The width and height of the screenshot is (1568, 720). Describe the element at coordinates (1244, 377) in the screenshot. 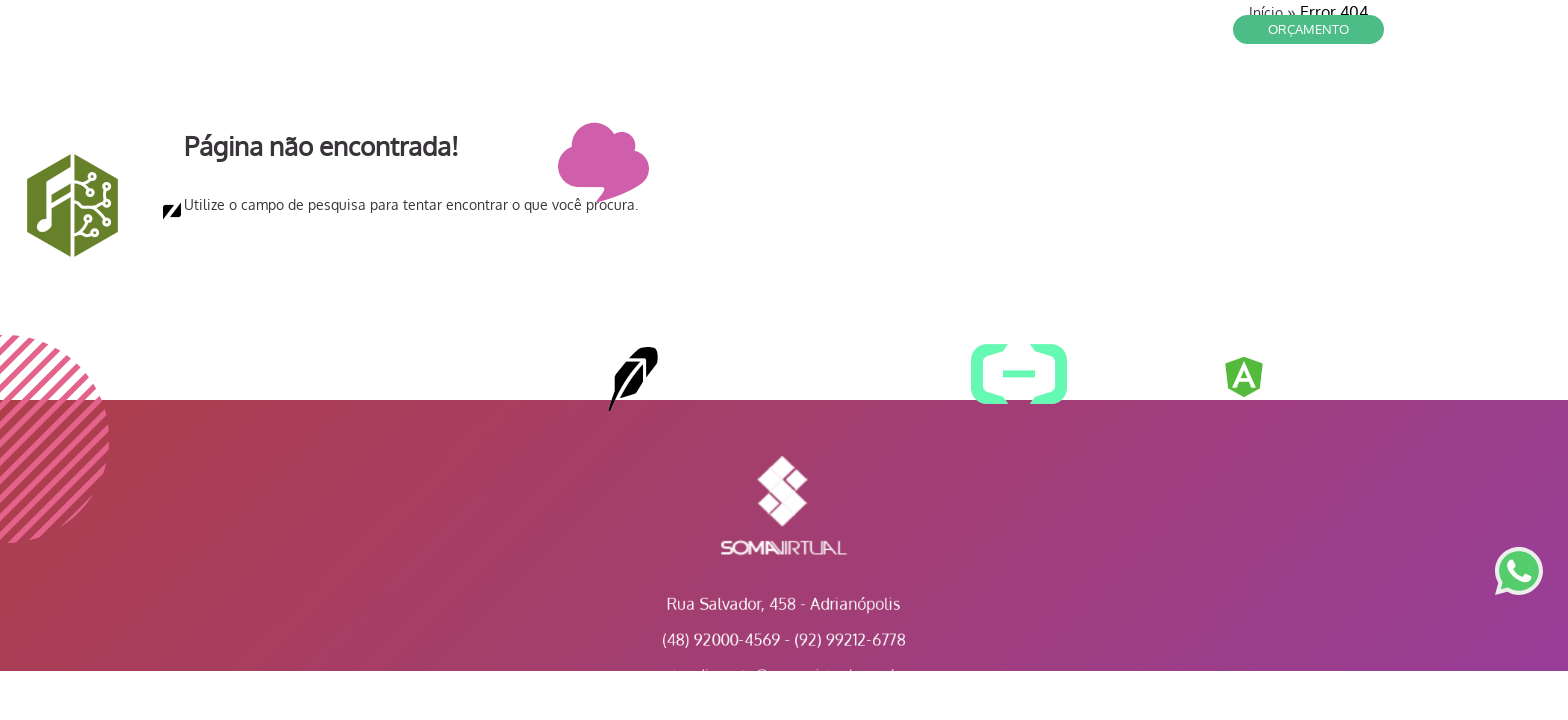

I see `angular framework logo` at that location.